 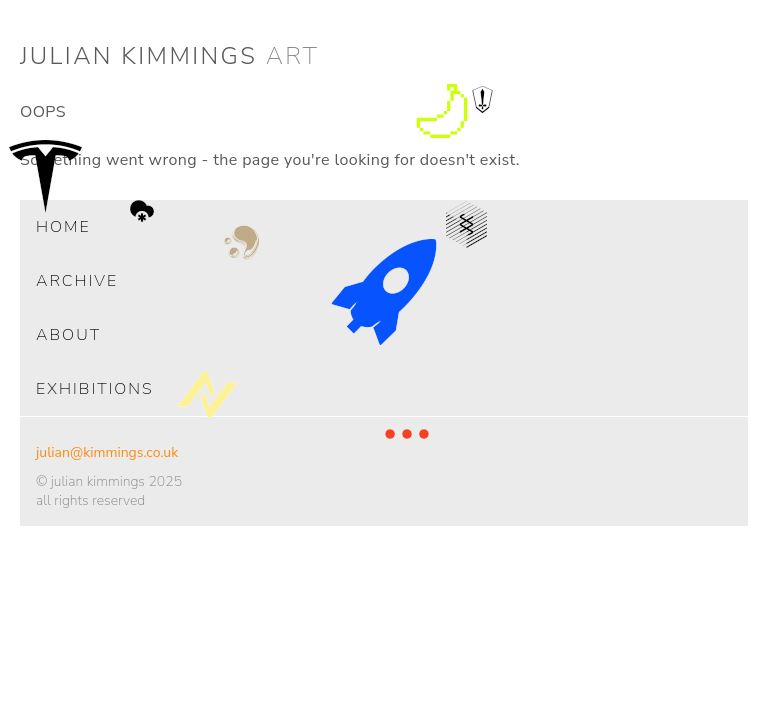 I want to click on access more options or actions, so click(x=407, y=434).